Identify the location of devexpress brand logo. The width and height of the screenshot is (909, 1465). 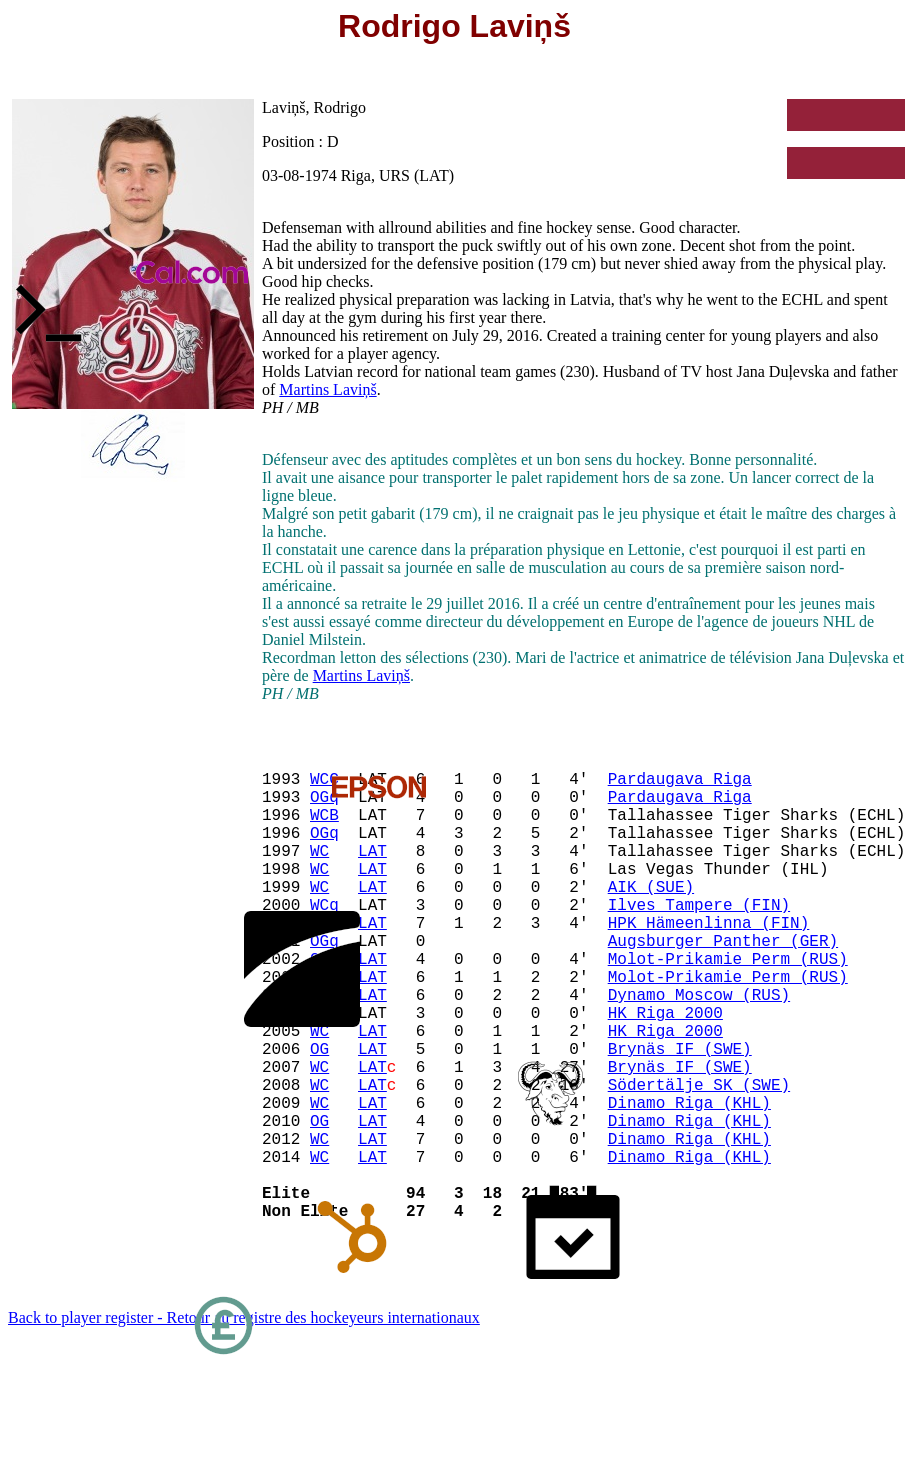
(302, 969).